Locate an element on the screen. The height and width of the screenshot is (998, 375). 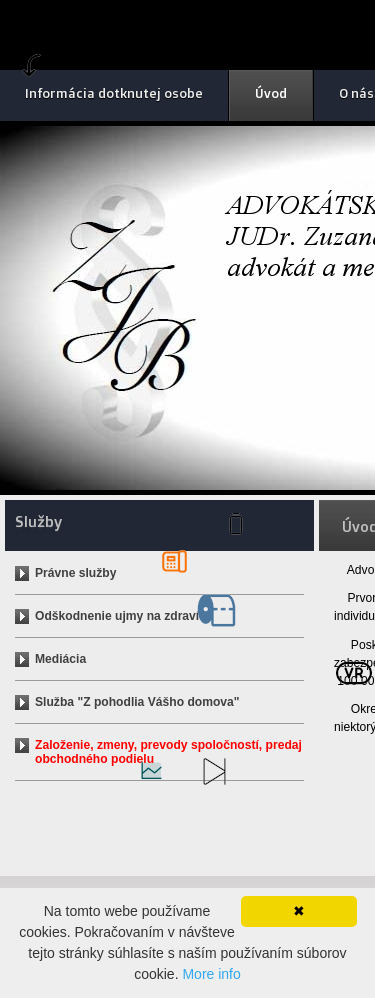
access virtual reality mode or features is located at coordinates (354, 673).